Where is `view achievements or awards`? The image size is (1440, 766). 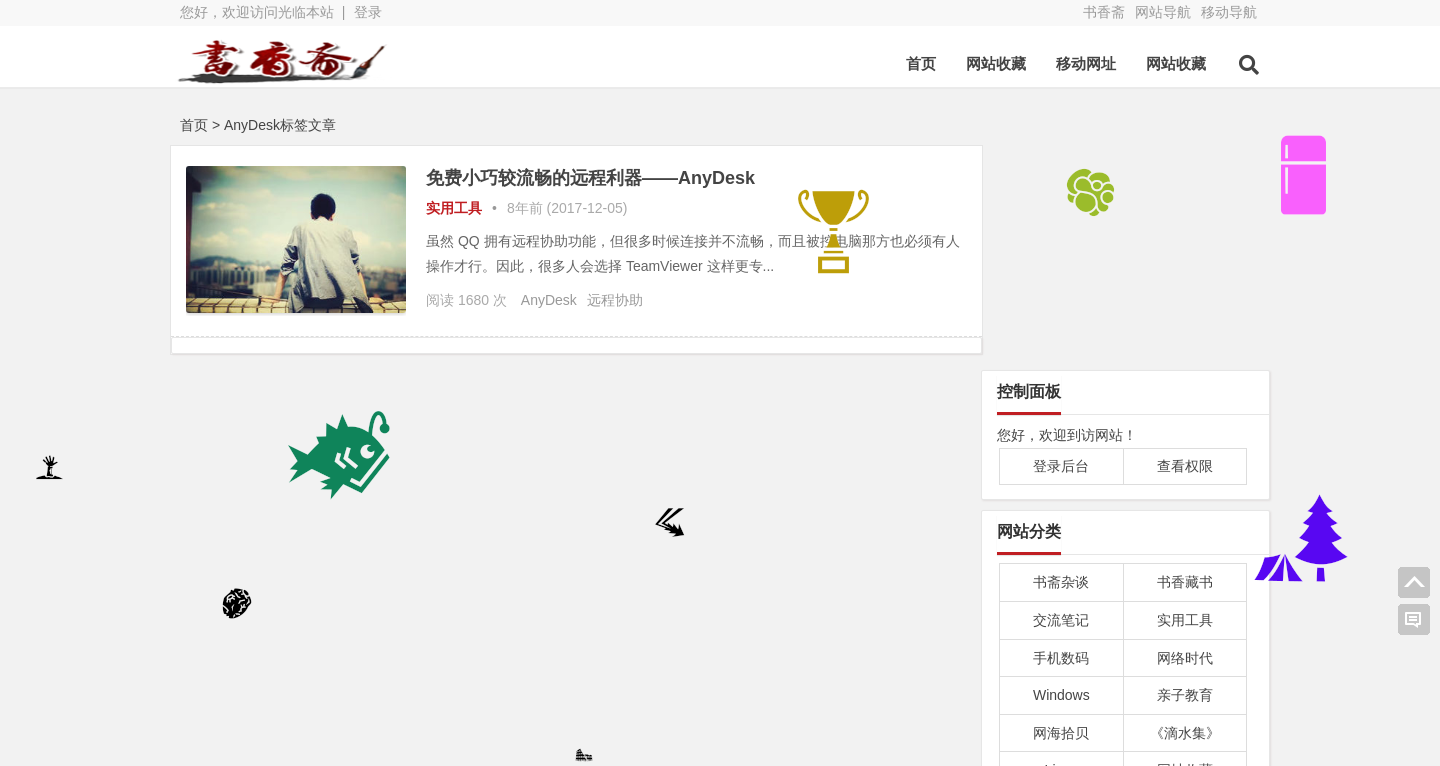 view achievements or awards is located at coordinates (833, 231).